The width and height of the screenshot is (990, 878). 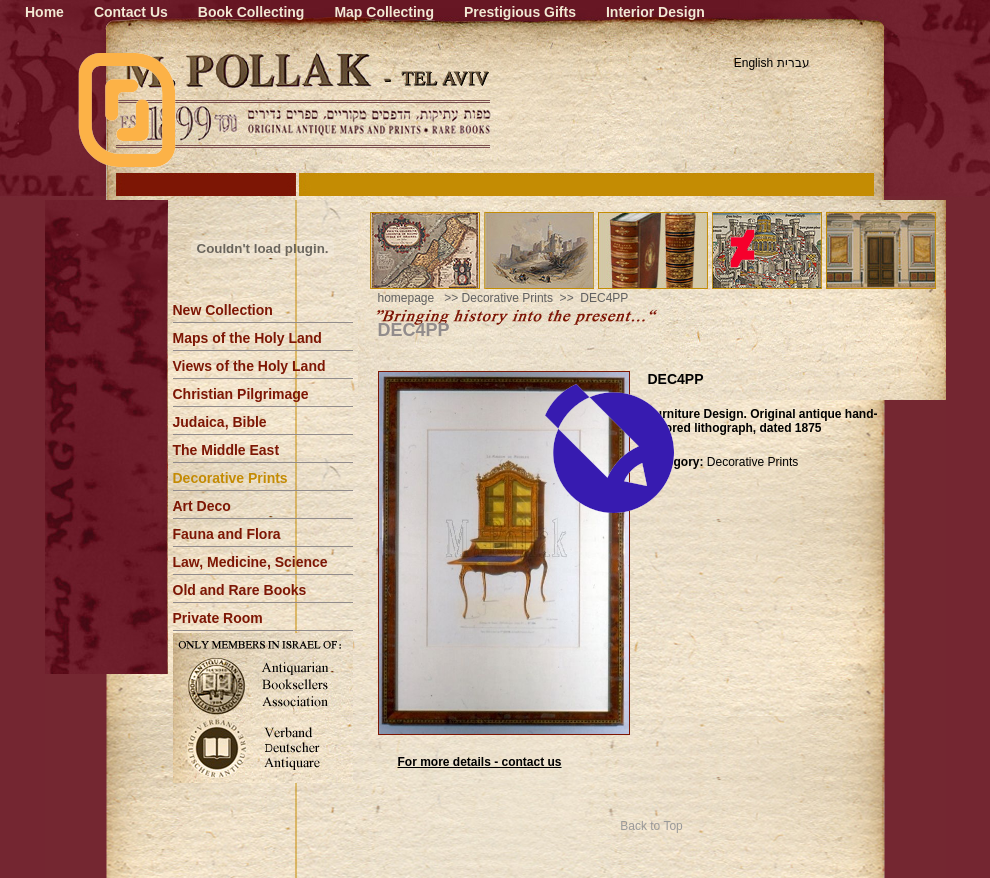 I want to click on open LiveJournal app, so click(x=609, y=448).